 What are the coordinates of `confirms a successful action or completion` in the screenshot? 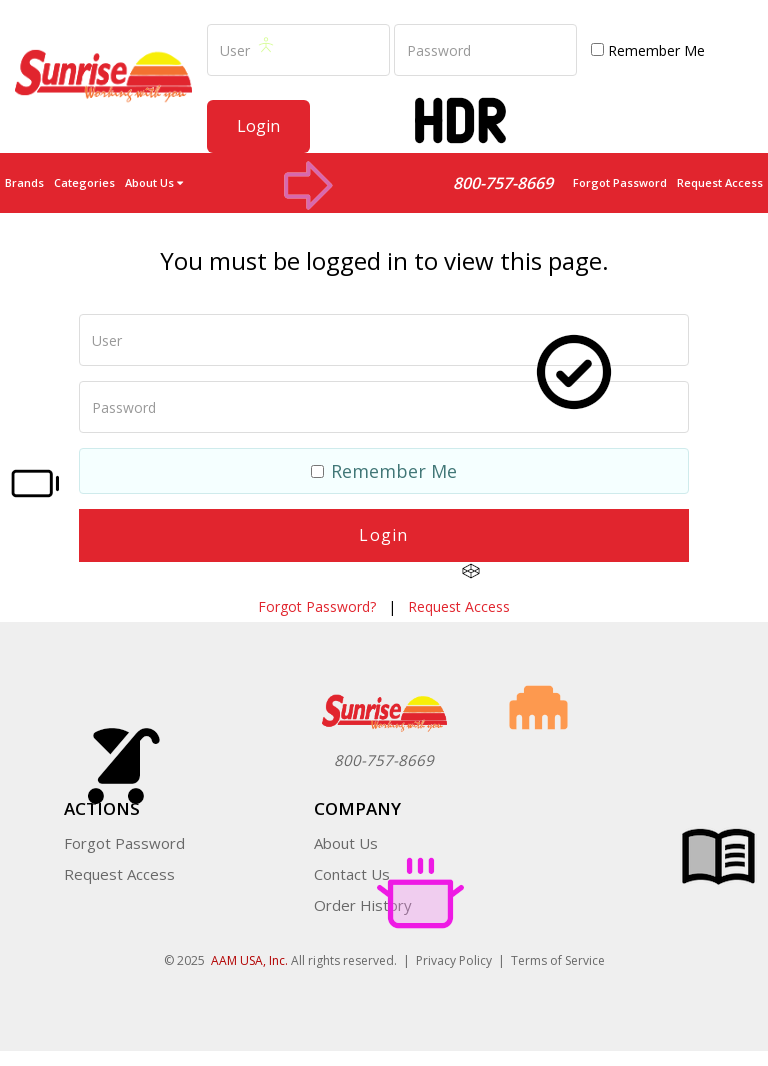 It's located at (574, 372).